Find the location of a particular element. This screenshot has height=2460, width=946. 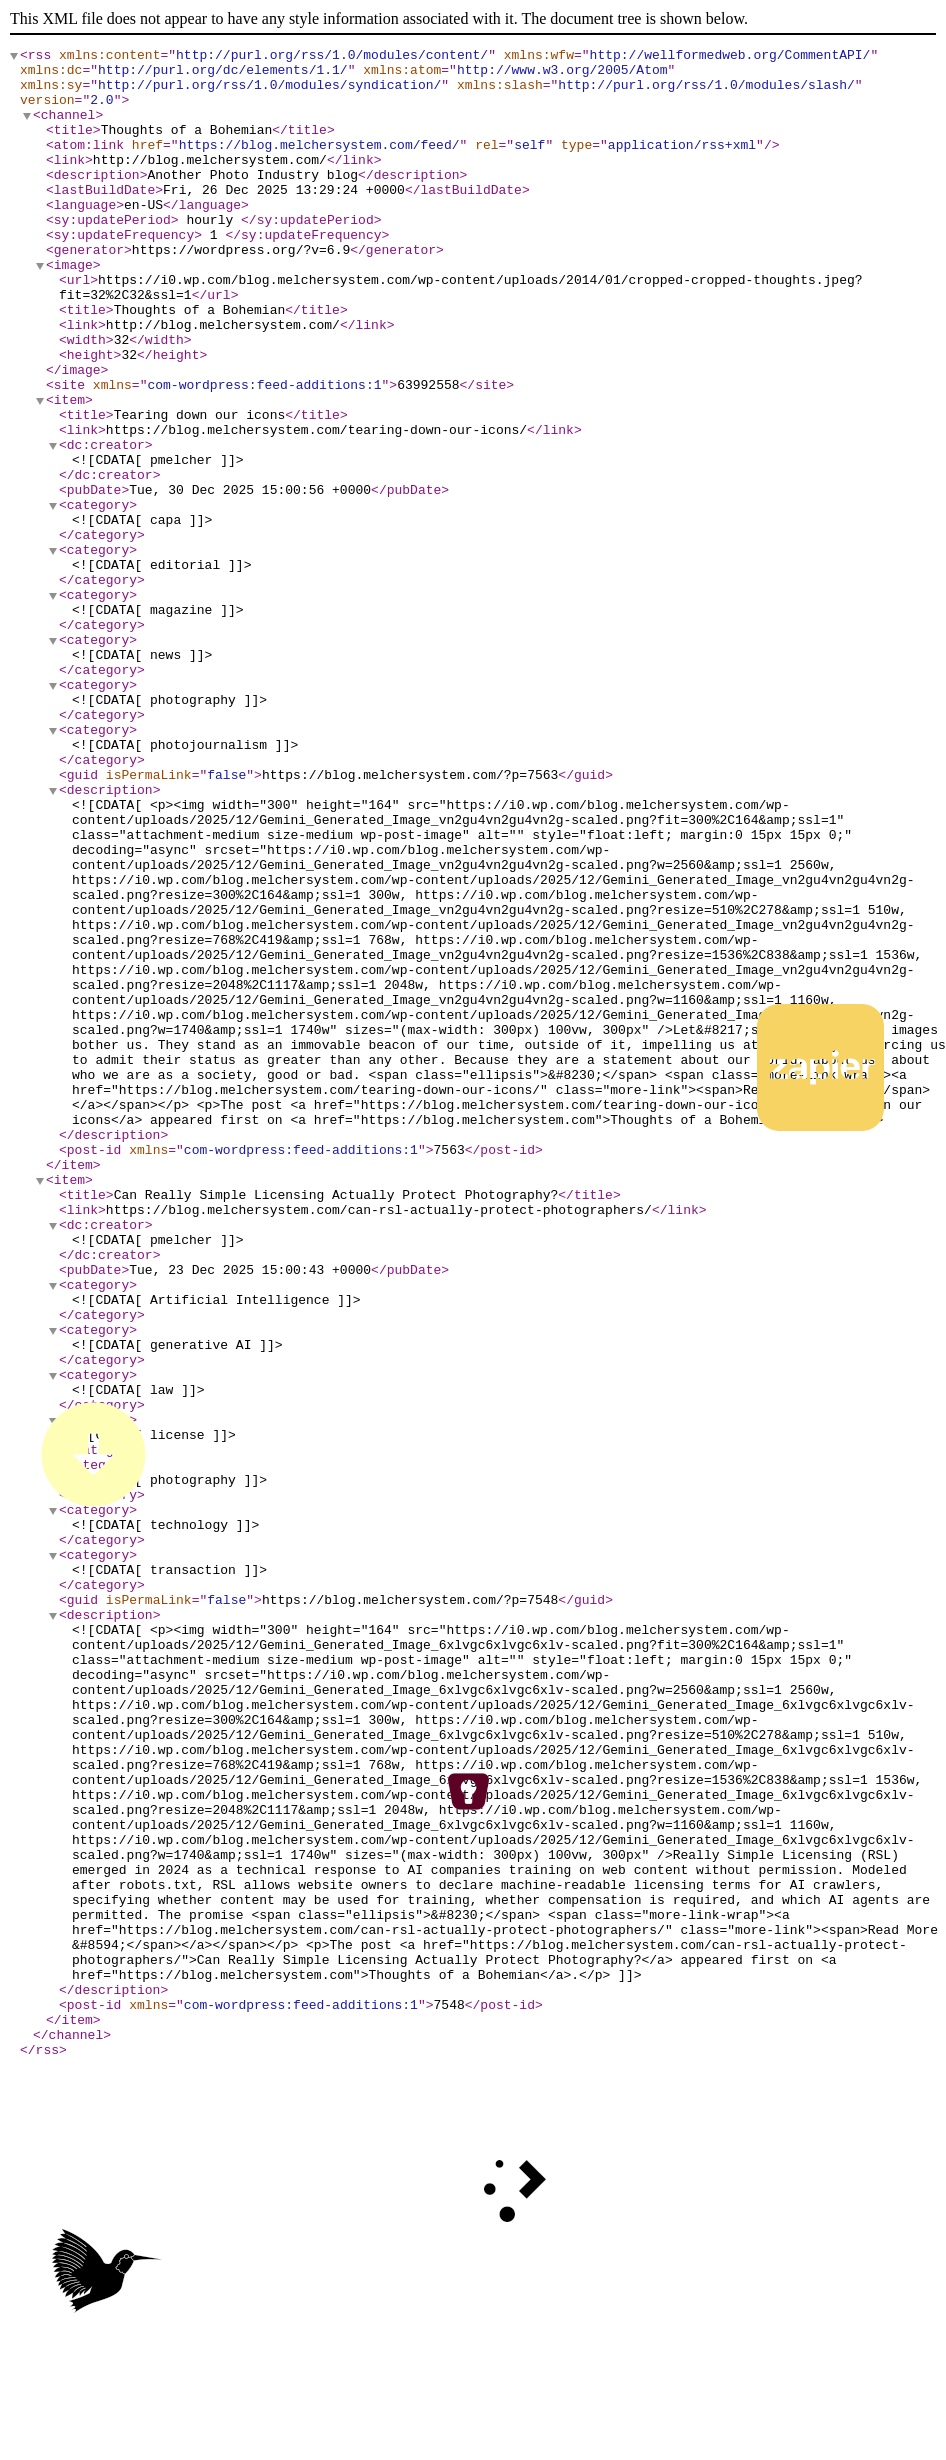

KDE Plasma desktop environment logo is located at coordinates (515, 2191).